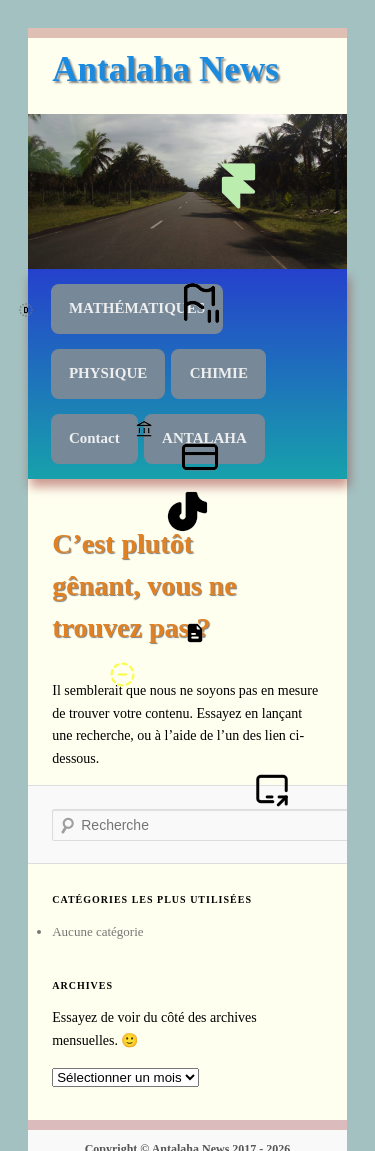 The height and width of the screenshot is (1151, 375). What do you see at coordinates (187, 511) in the screenshot?
I see `open TikTok app` at bounding box center [187, 511].